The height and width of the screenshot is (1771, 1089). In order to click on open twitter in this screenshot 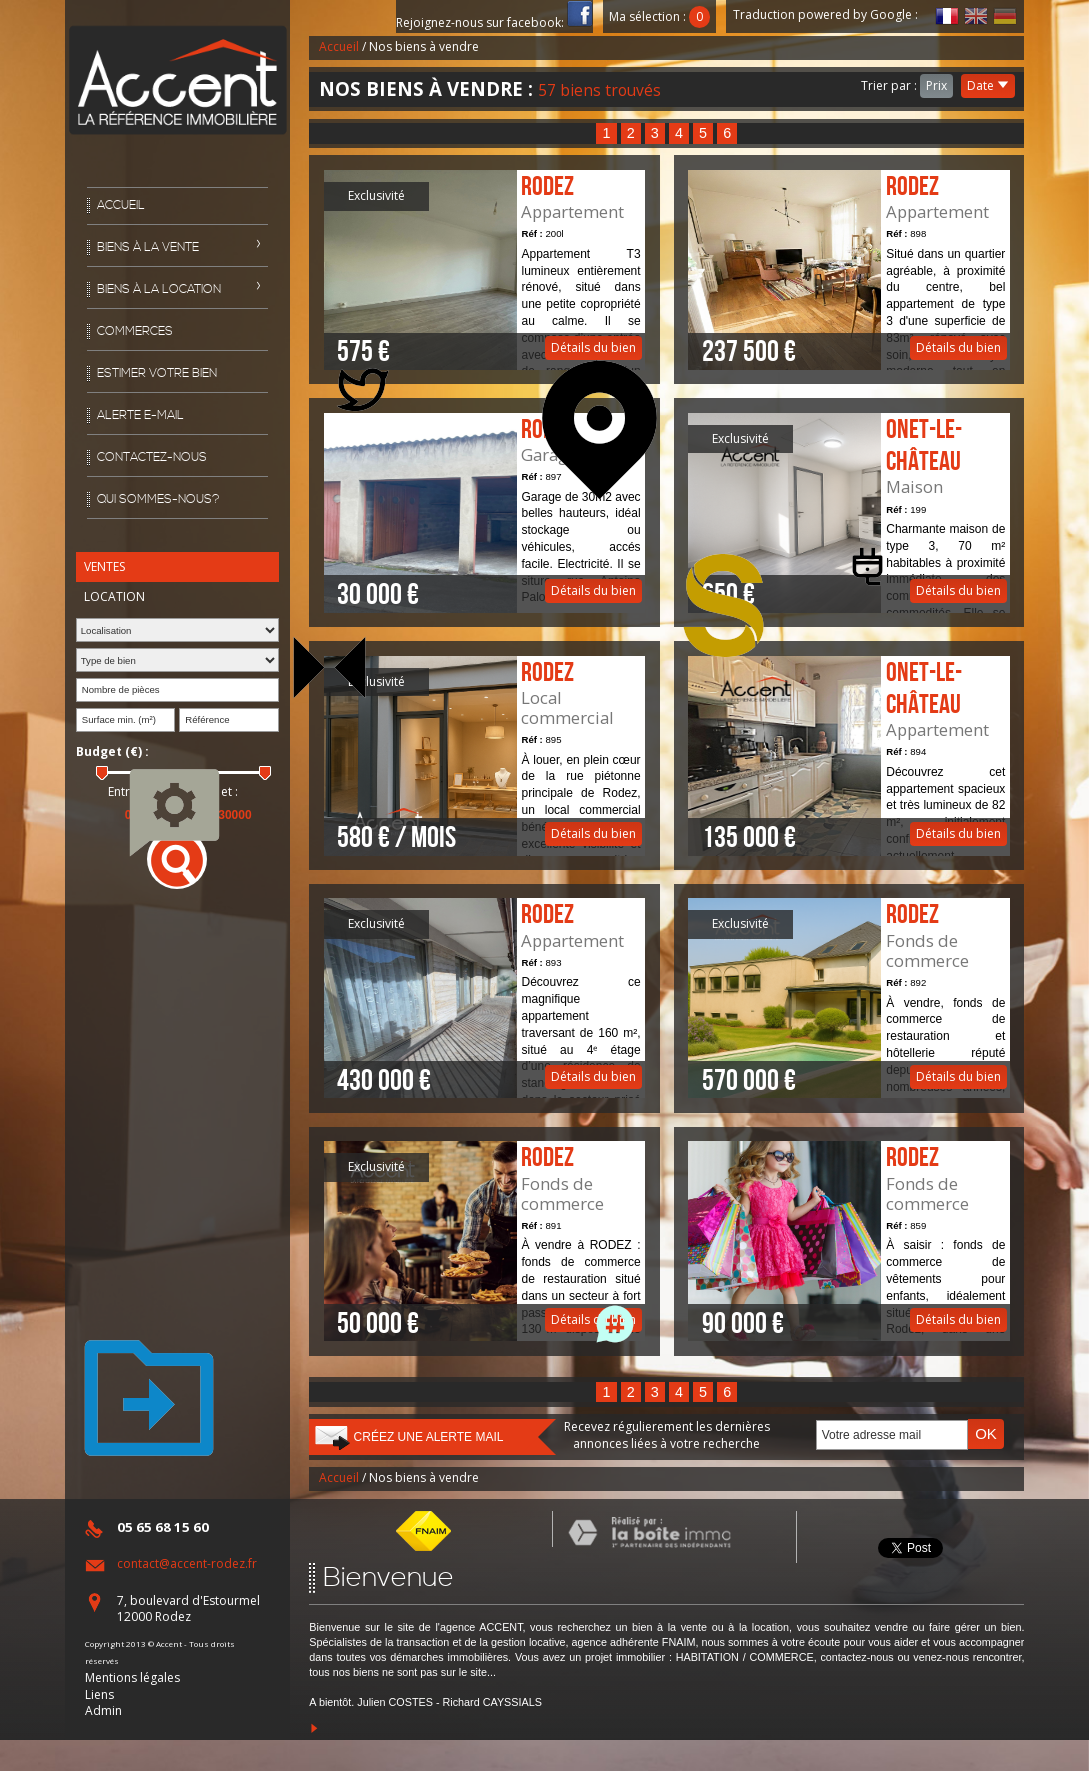, I will do `click(364, 390)`.